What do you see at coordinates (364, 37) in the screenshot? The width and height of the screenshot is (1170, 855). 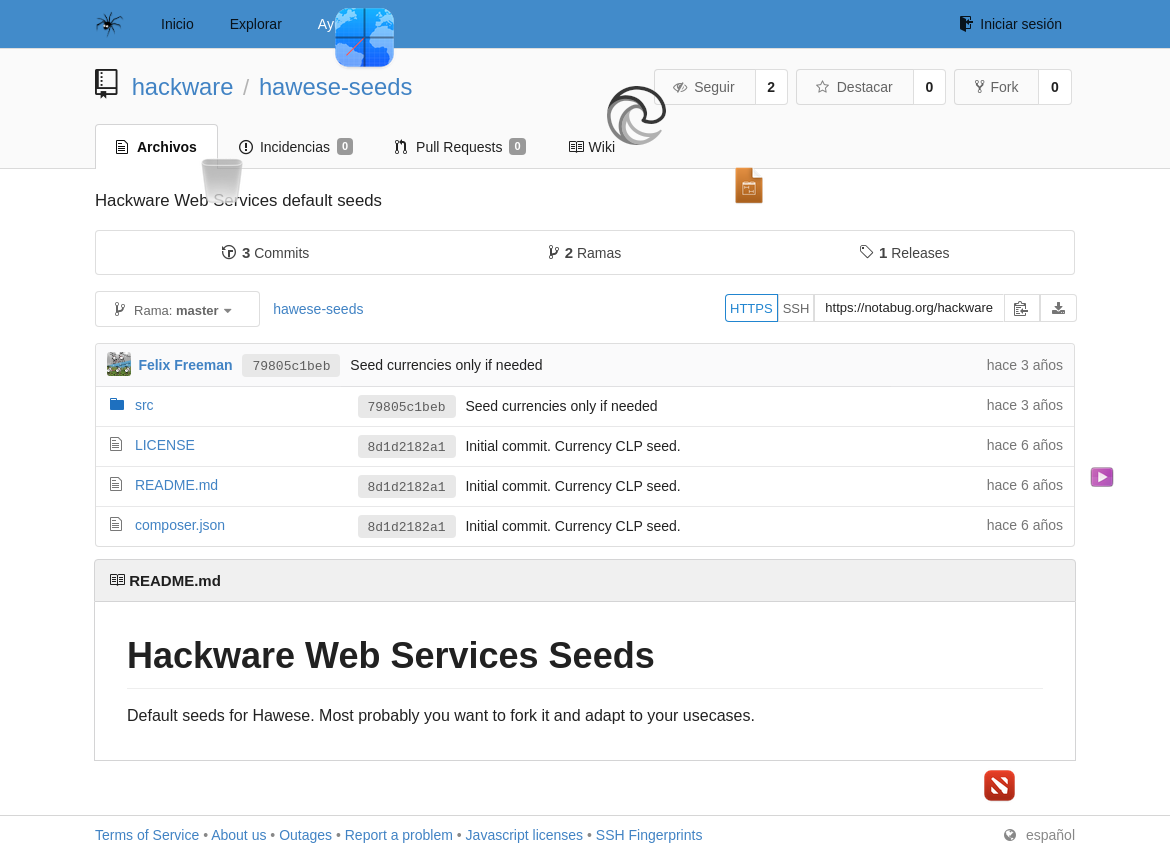 I see `open nmap network scanning application` at bounding box center [364, 37].